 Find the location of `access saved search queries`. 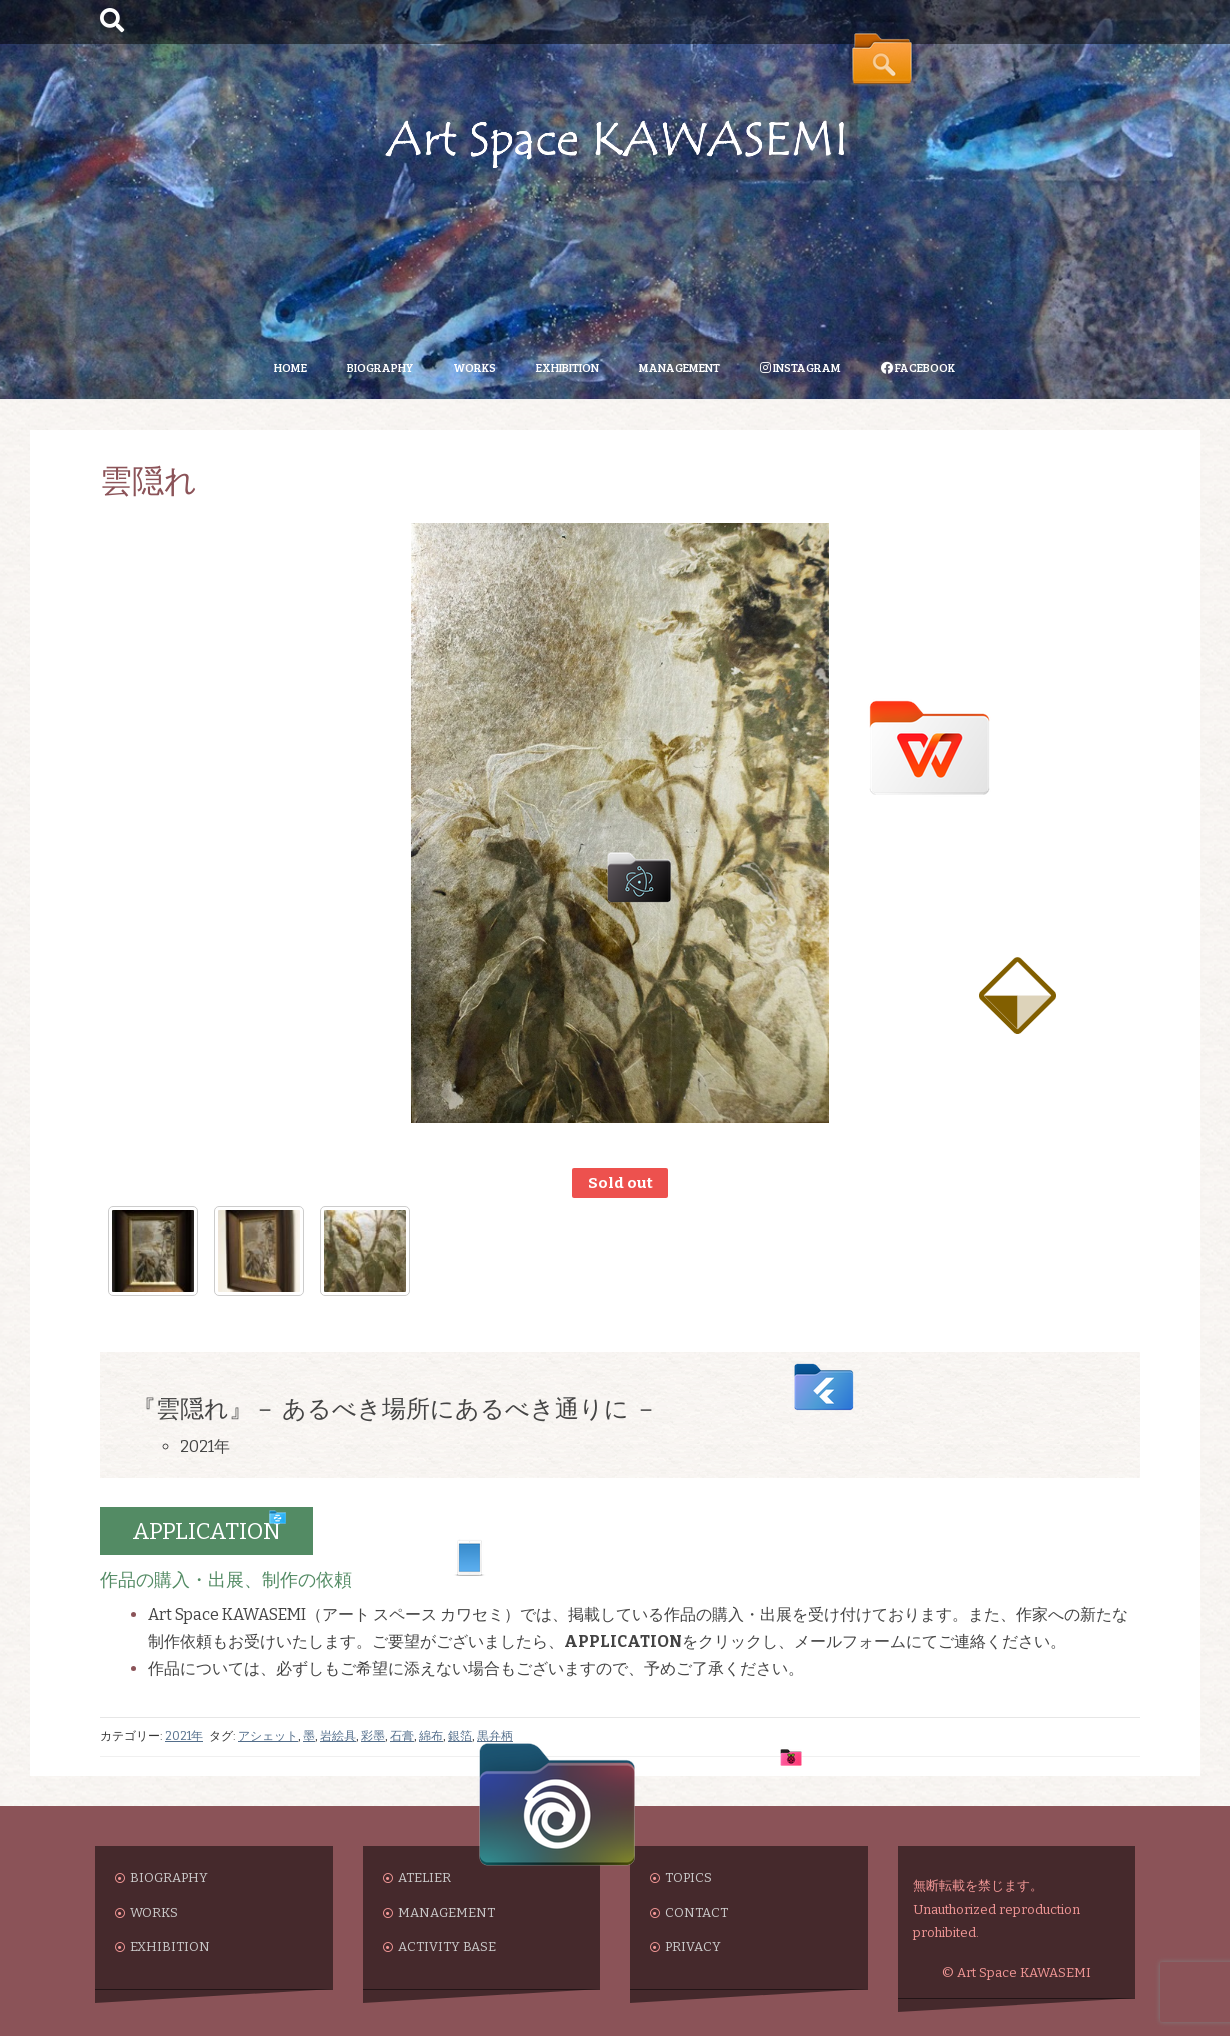

access saved search queries is located at coordinates (882, 62).